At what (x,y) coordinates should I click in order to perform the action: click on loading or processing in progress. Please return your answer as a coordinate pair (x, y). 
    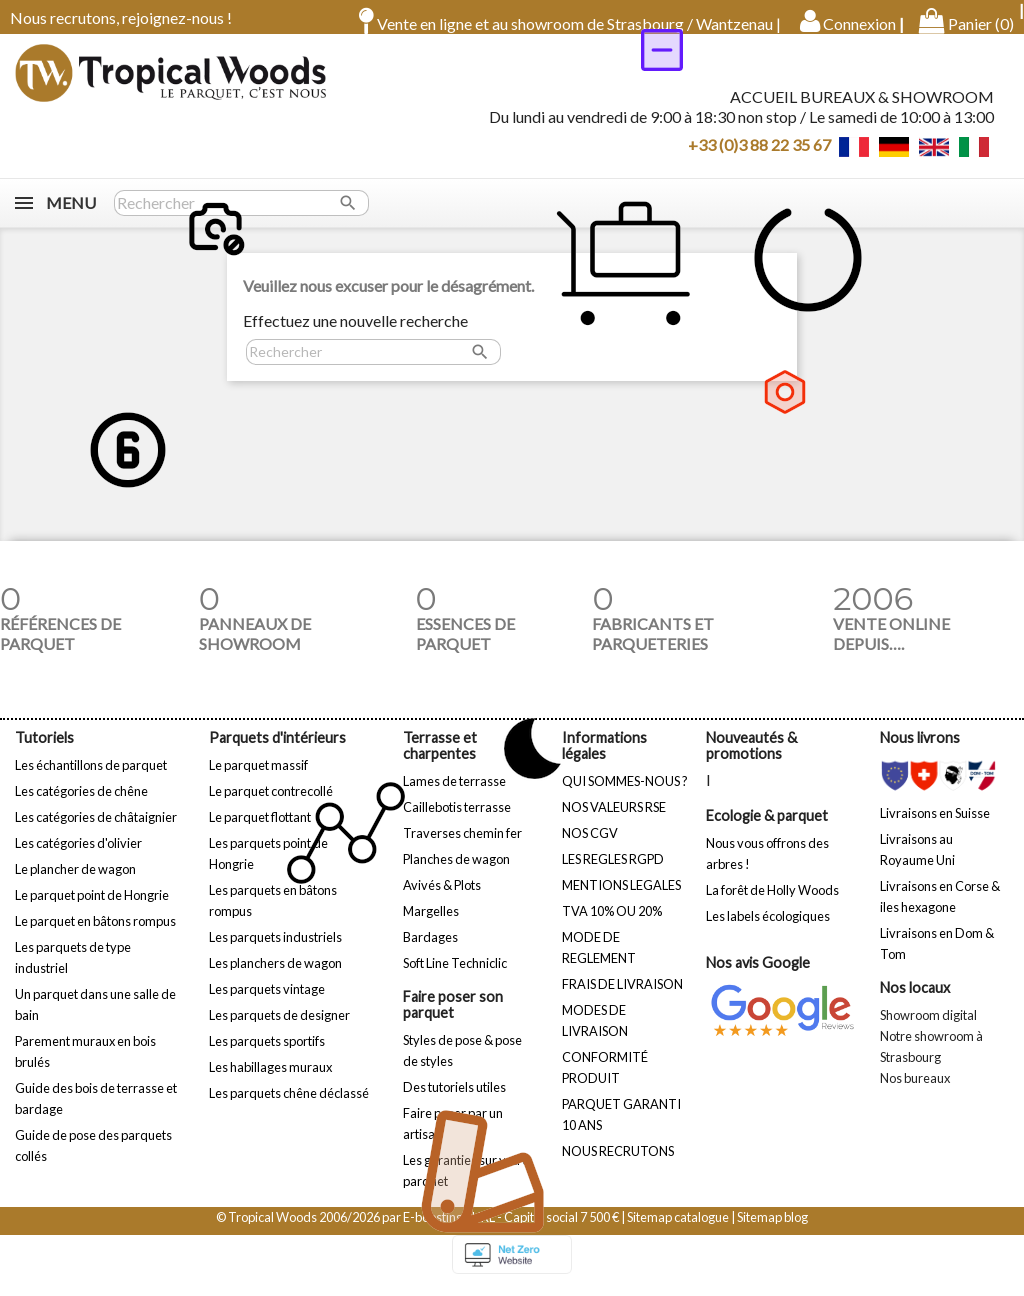
    Looking at the image, I should click on (808, 258).